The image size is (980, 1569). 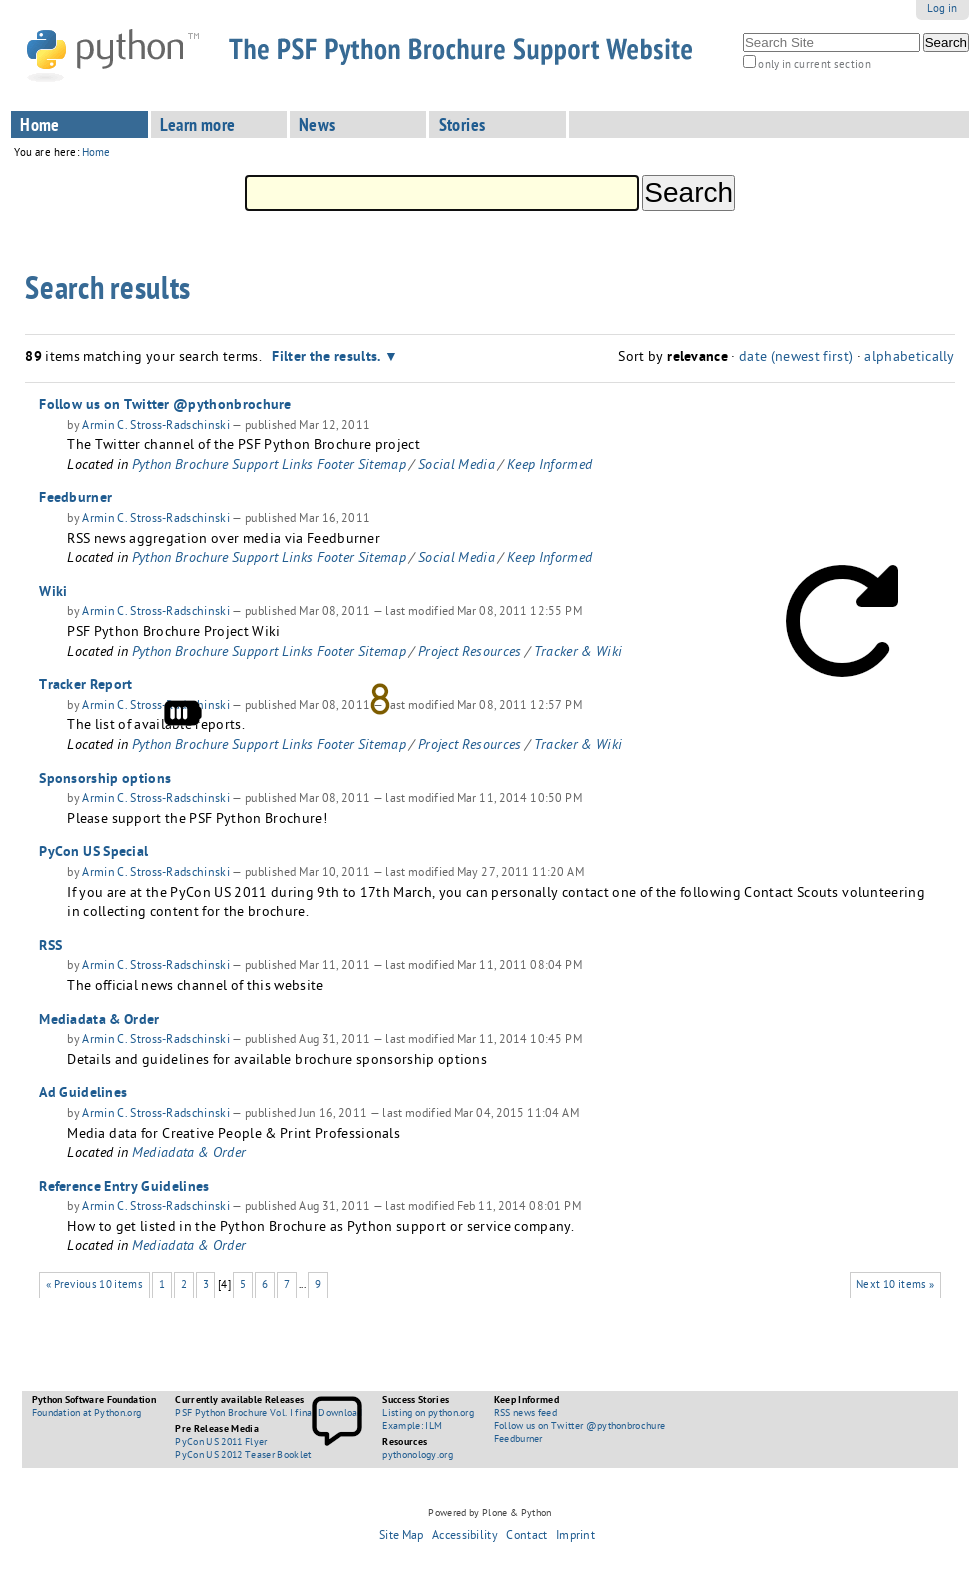 I want to click on open chat or messaging, so click(x=337, y=1418).